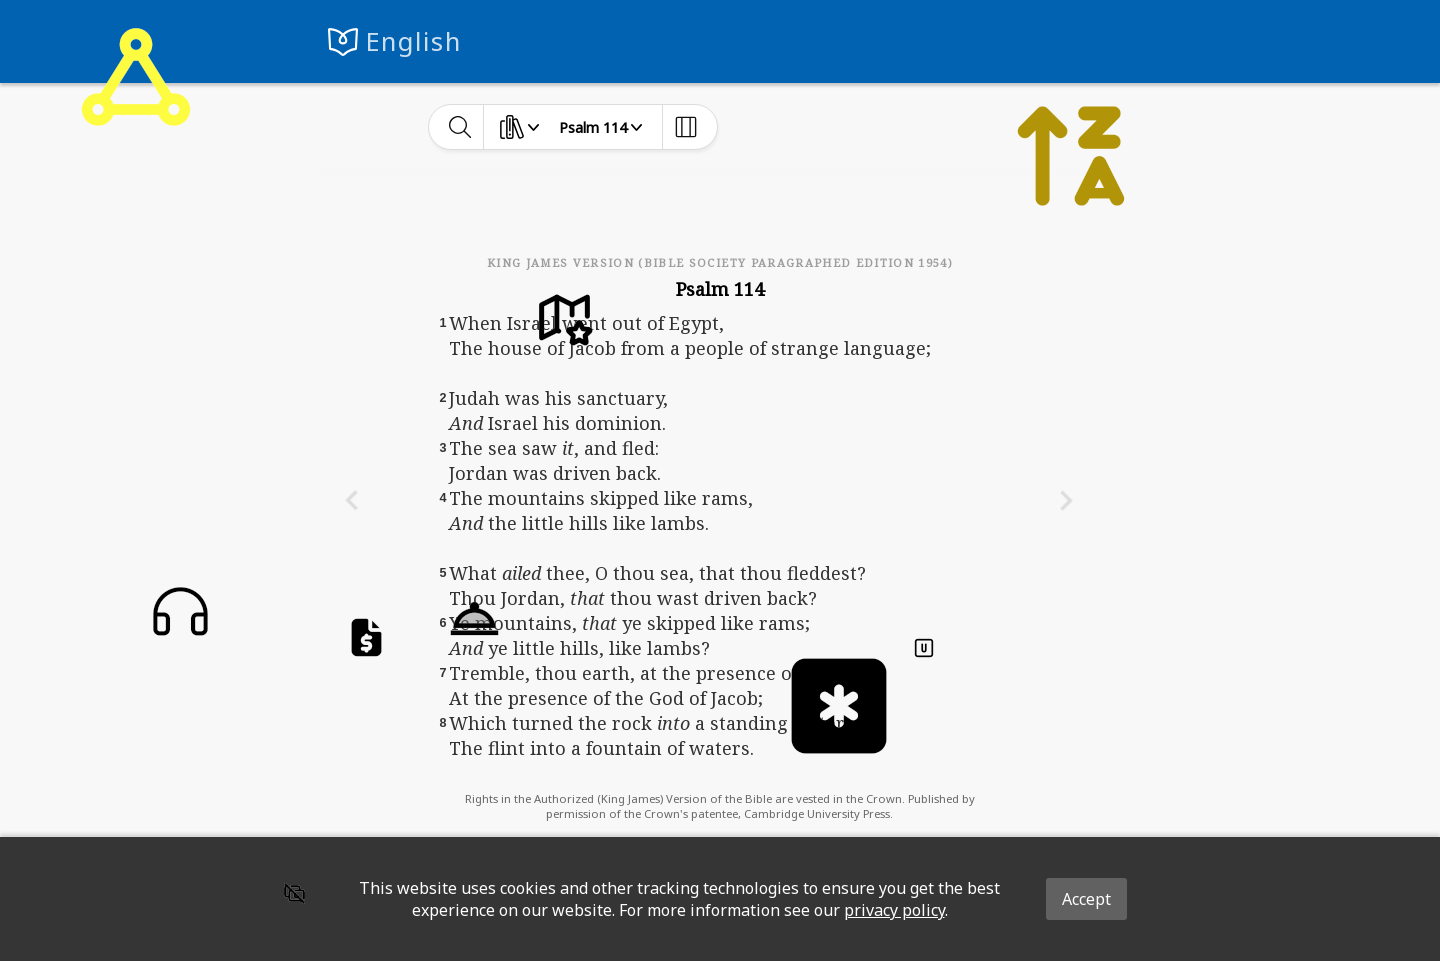 This screenshot has width=1440, height=961. What do you see at coordinates (924, 648) in the screenshot?
I see `indicates underline text formatting option` at bounding box center [924, 648].